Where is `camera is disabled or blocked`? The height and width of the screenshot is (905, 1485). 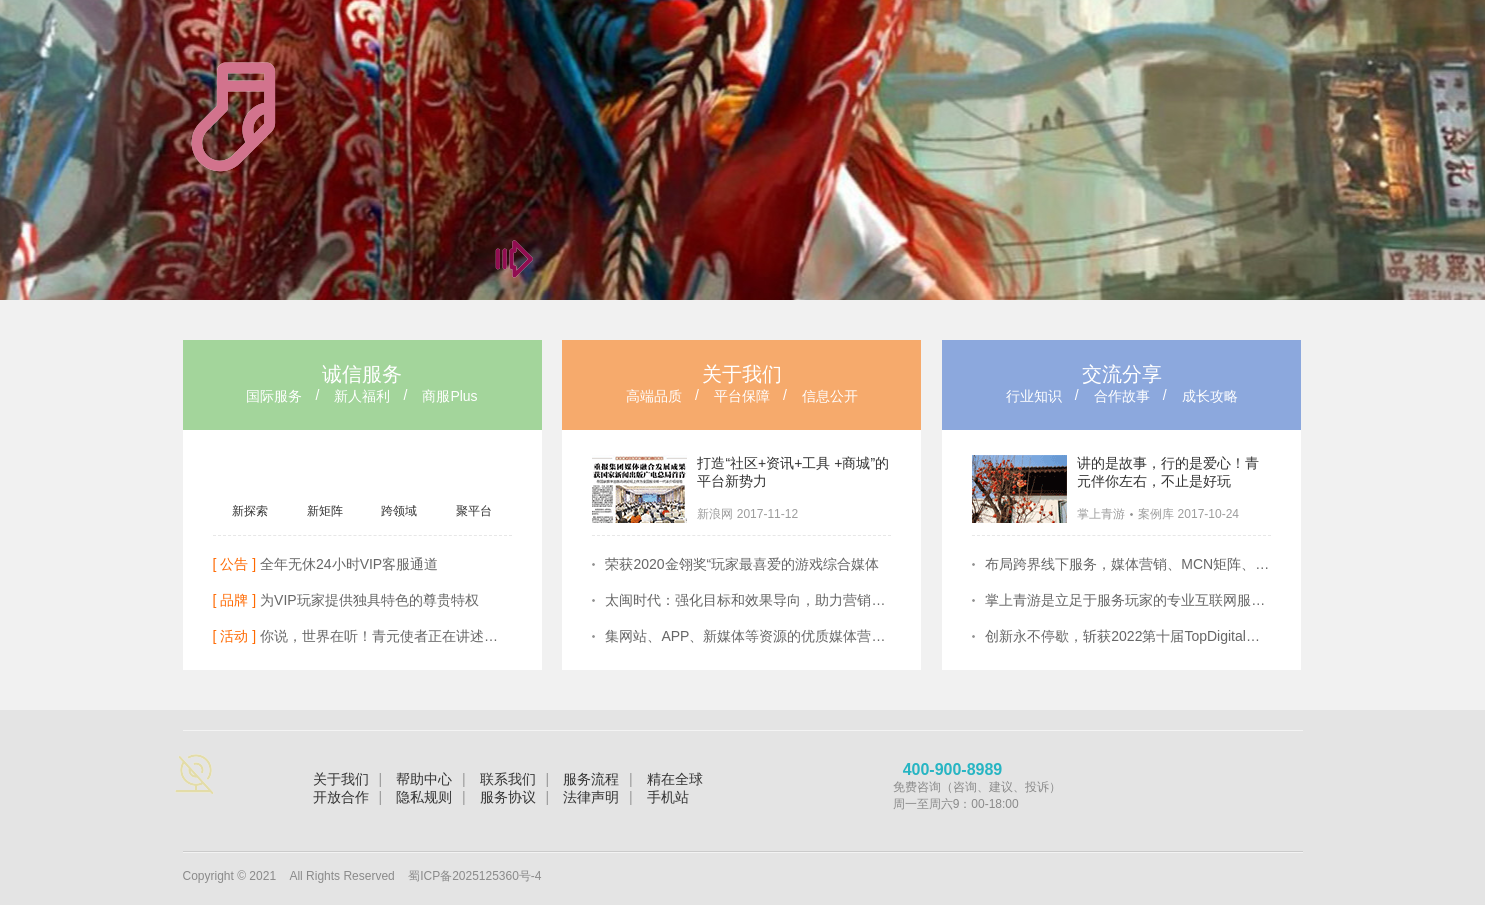
camera is disabled or blocked is located at coordinates (196, 775).